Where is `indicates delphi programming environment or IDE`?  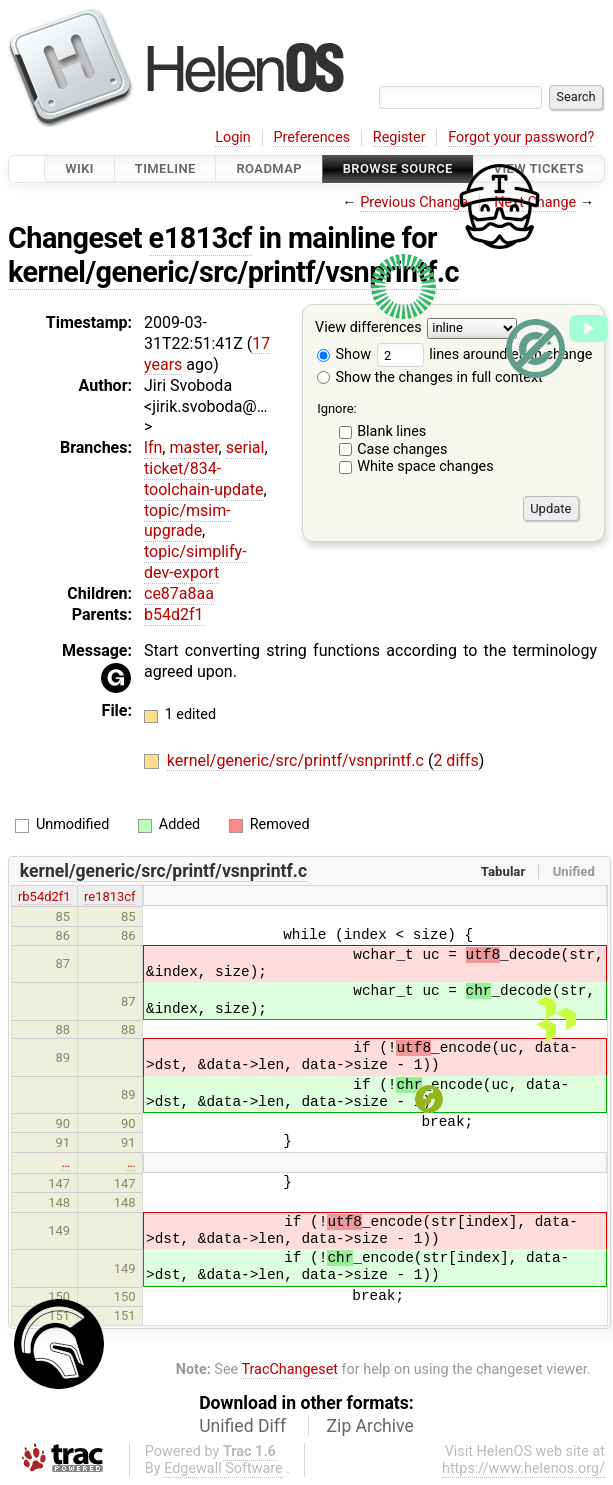 indicates delphi programming environment or IDE is located at coordinates (59, 1344).